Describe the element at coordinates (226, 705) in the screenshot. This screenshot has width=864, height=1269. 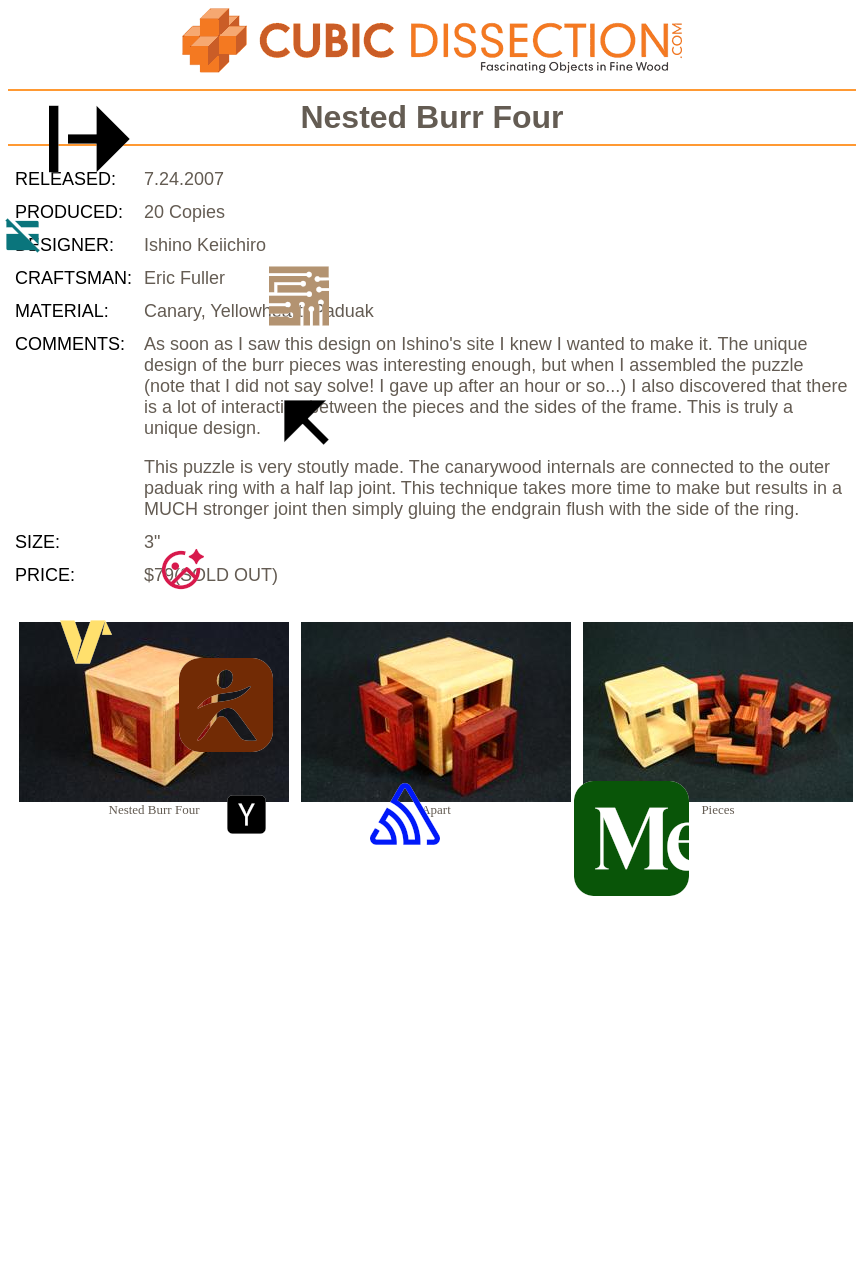
I see `open the Île-de-France Mobilités app` at that location.